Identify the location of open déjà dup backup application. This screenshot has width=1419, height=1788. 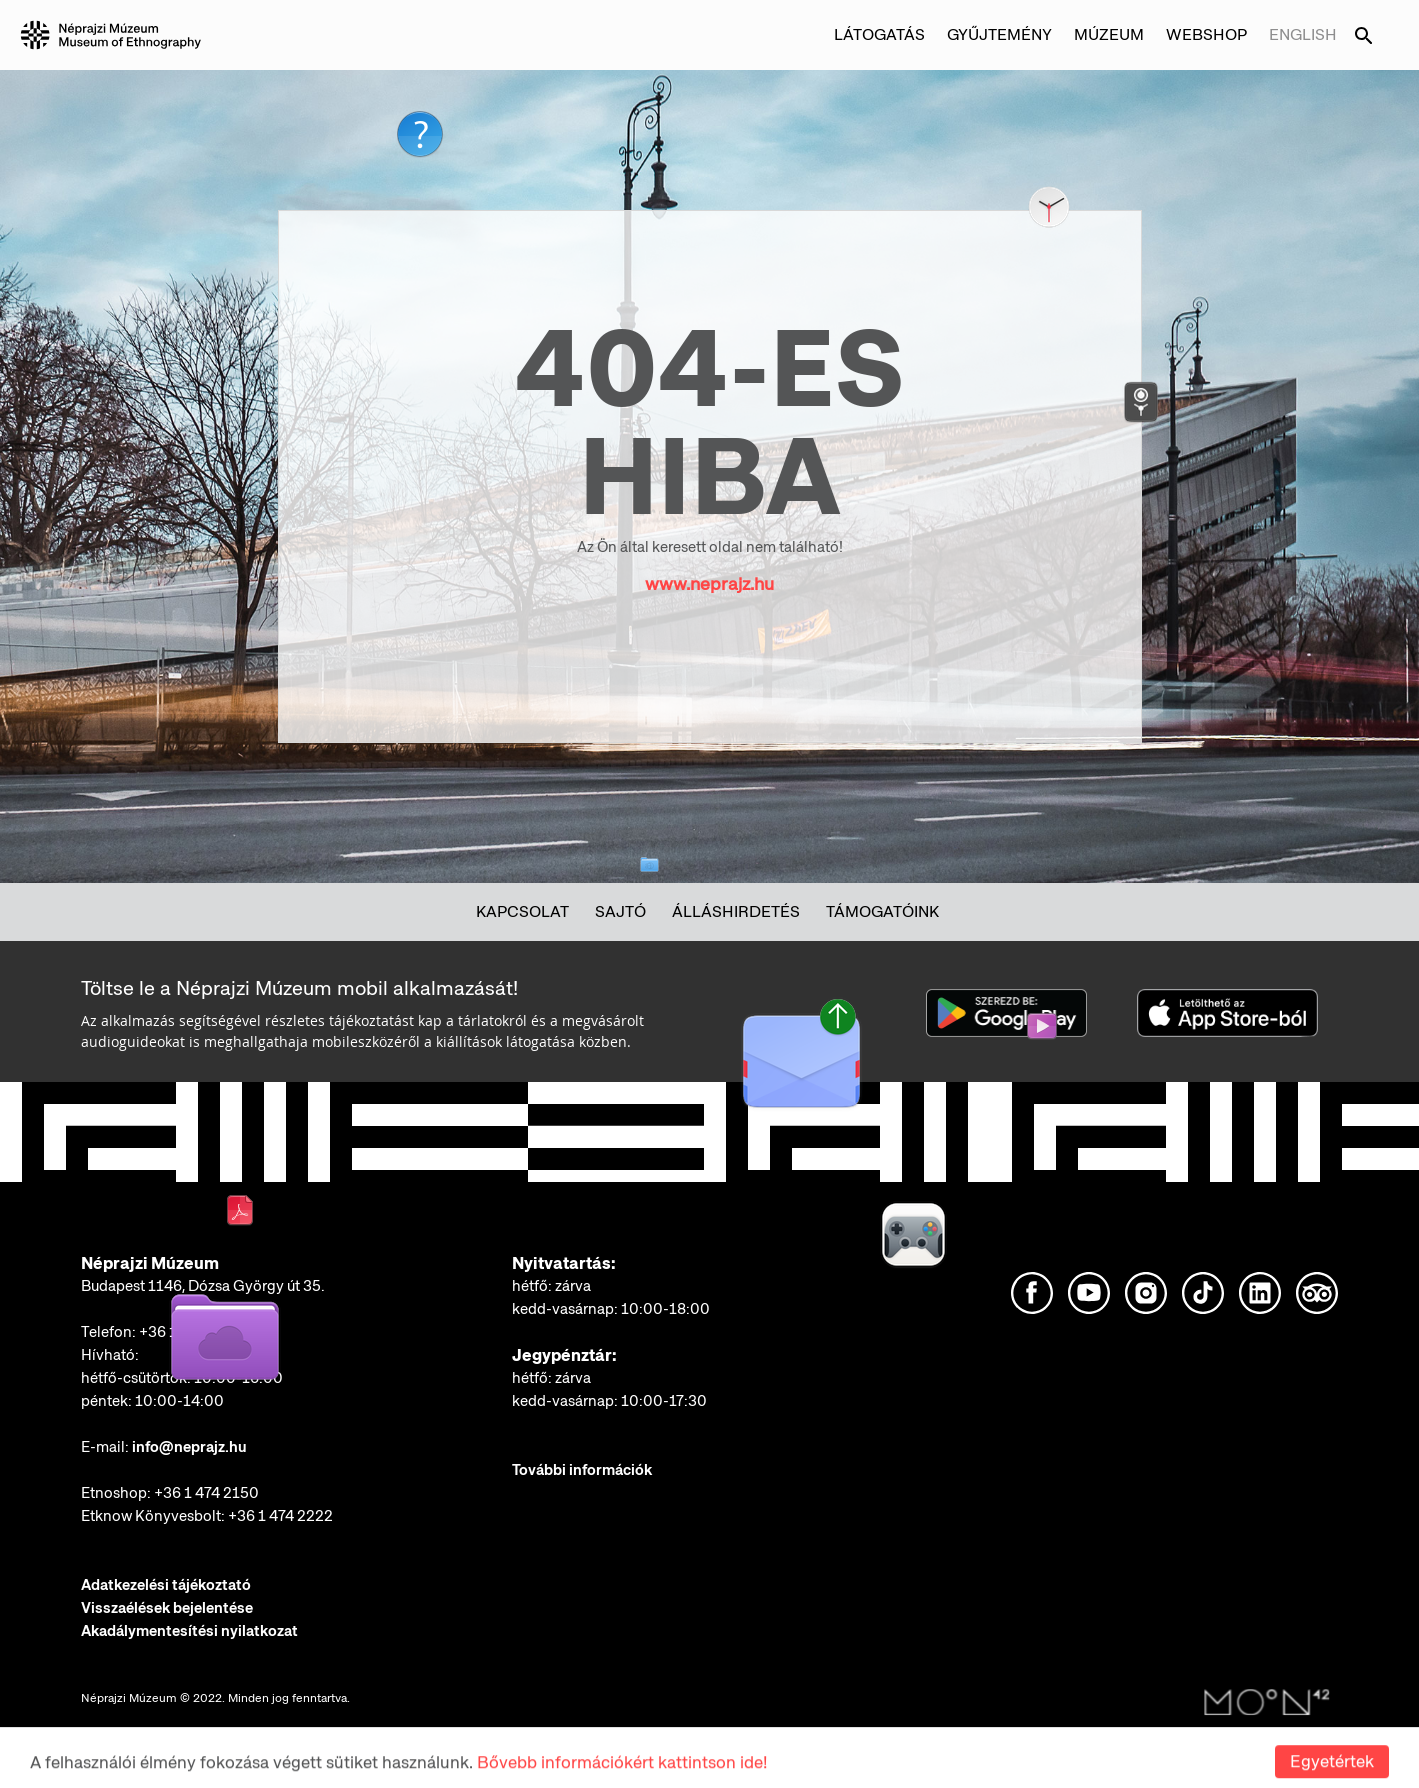
(1141, 402).